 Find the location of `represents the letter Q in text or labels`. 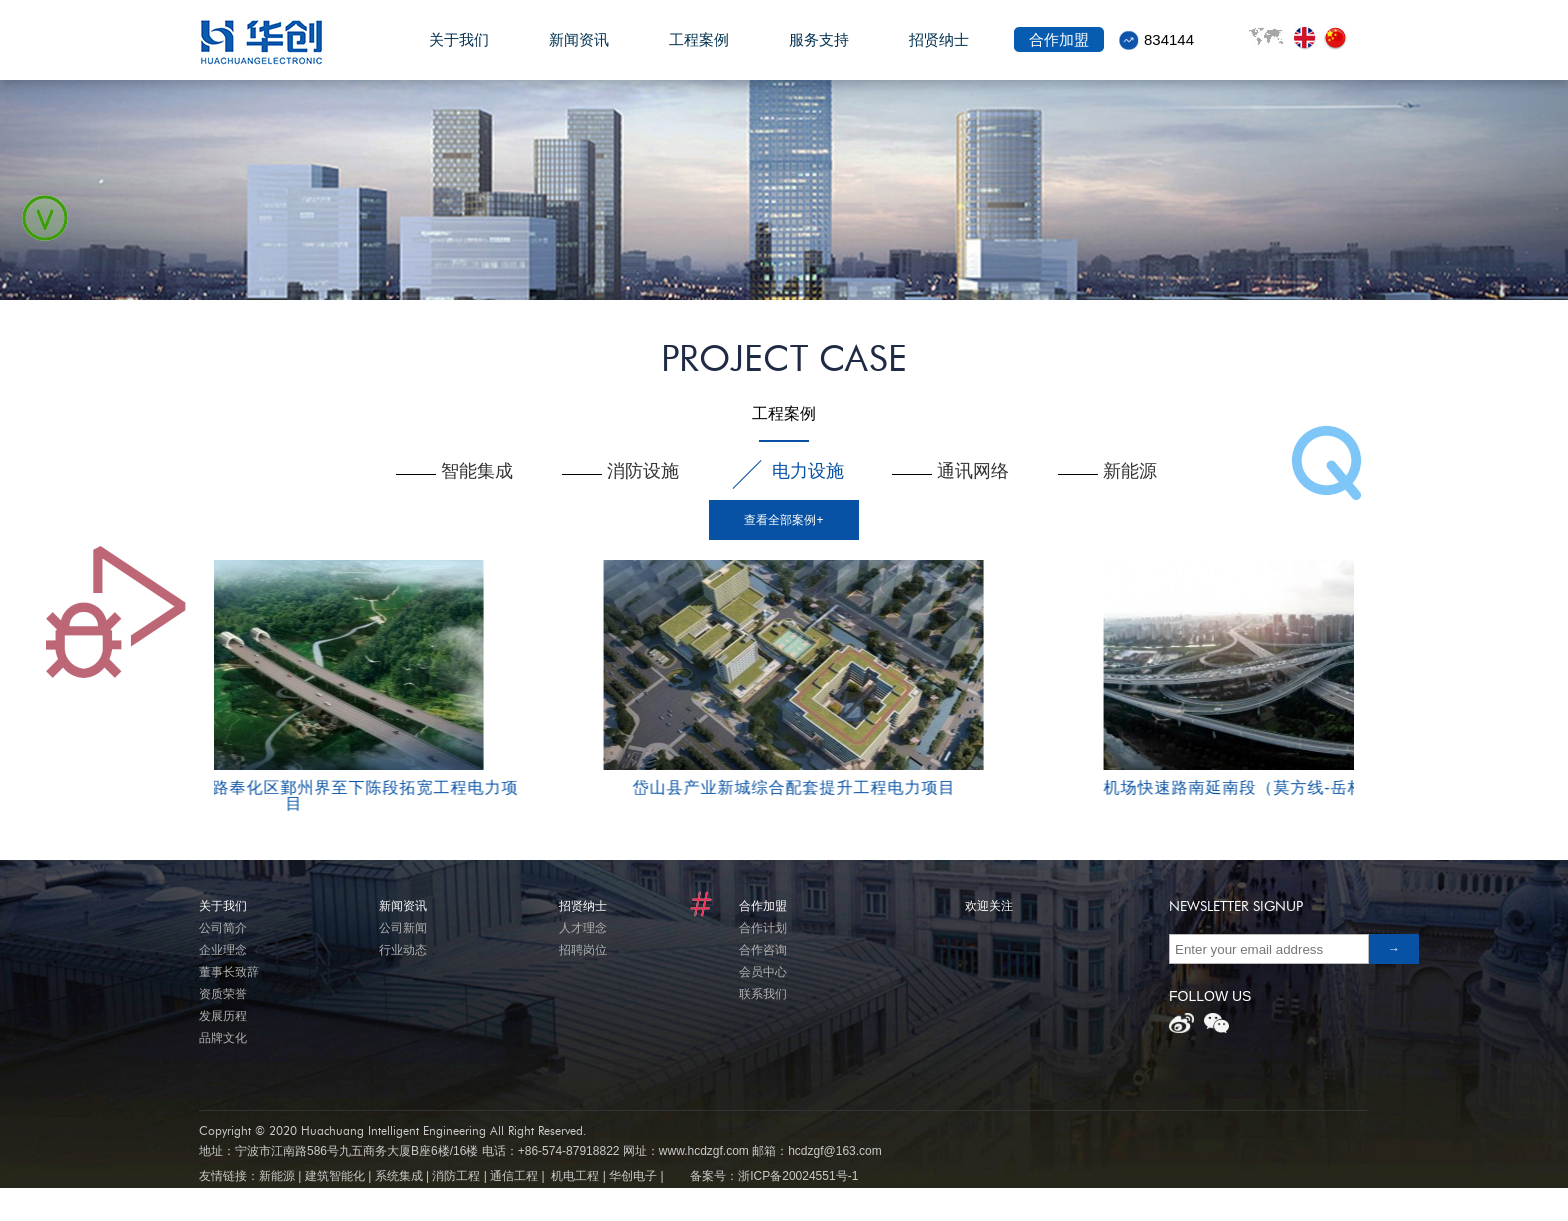

represents the letter Q in text or labels is located at coordinates (1326, 460).